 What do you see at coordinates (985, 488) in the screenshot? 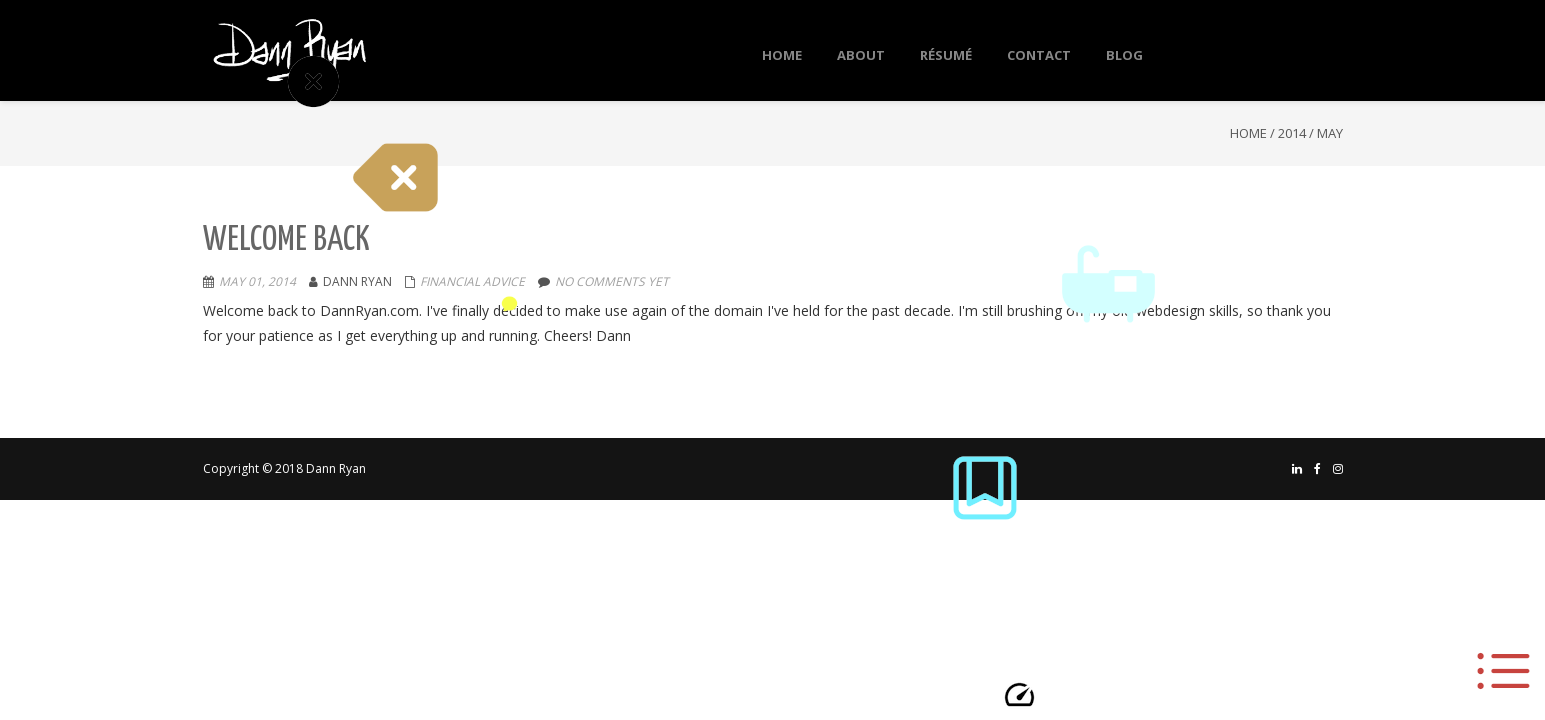
I see `save this item to your bookmarks` at bounding box center [985, 488].